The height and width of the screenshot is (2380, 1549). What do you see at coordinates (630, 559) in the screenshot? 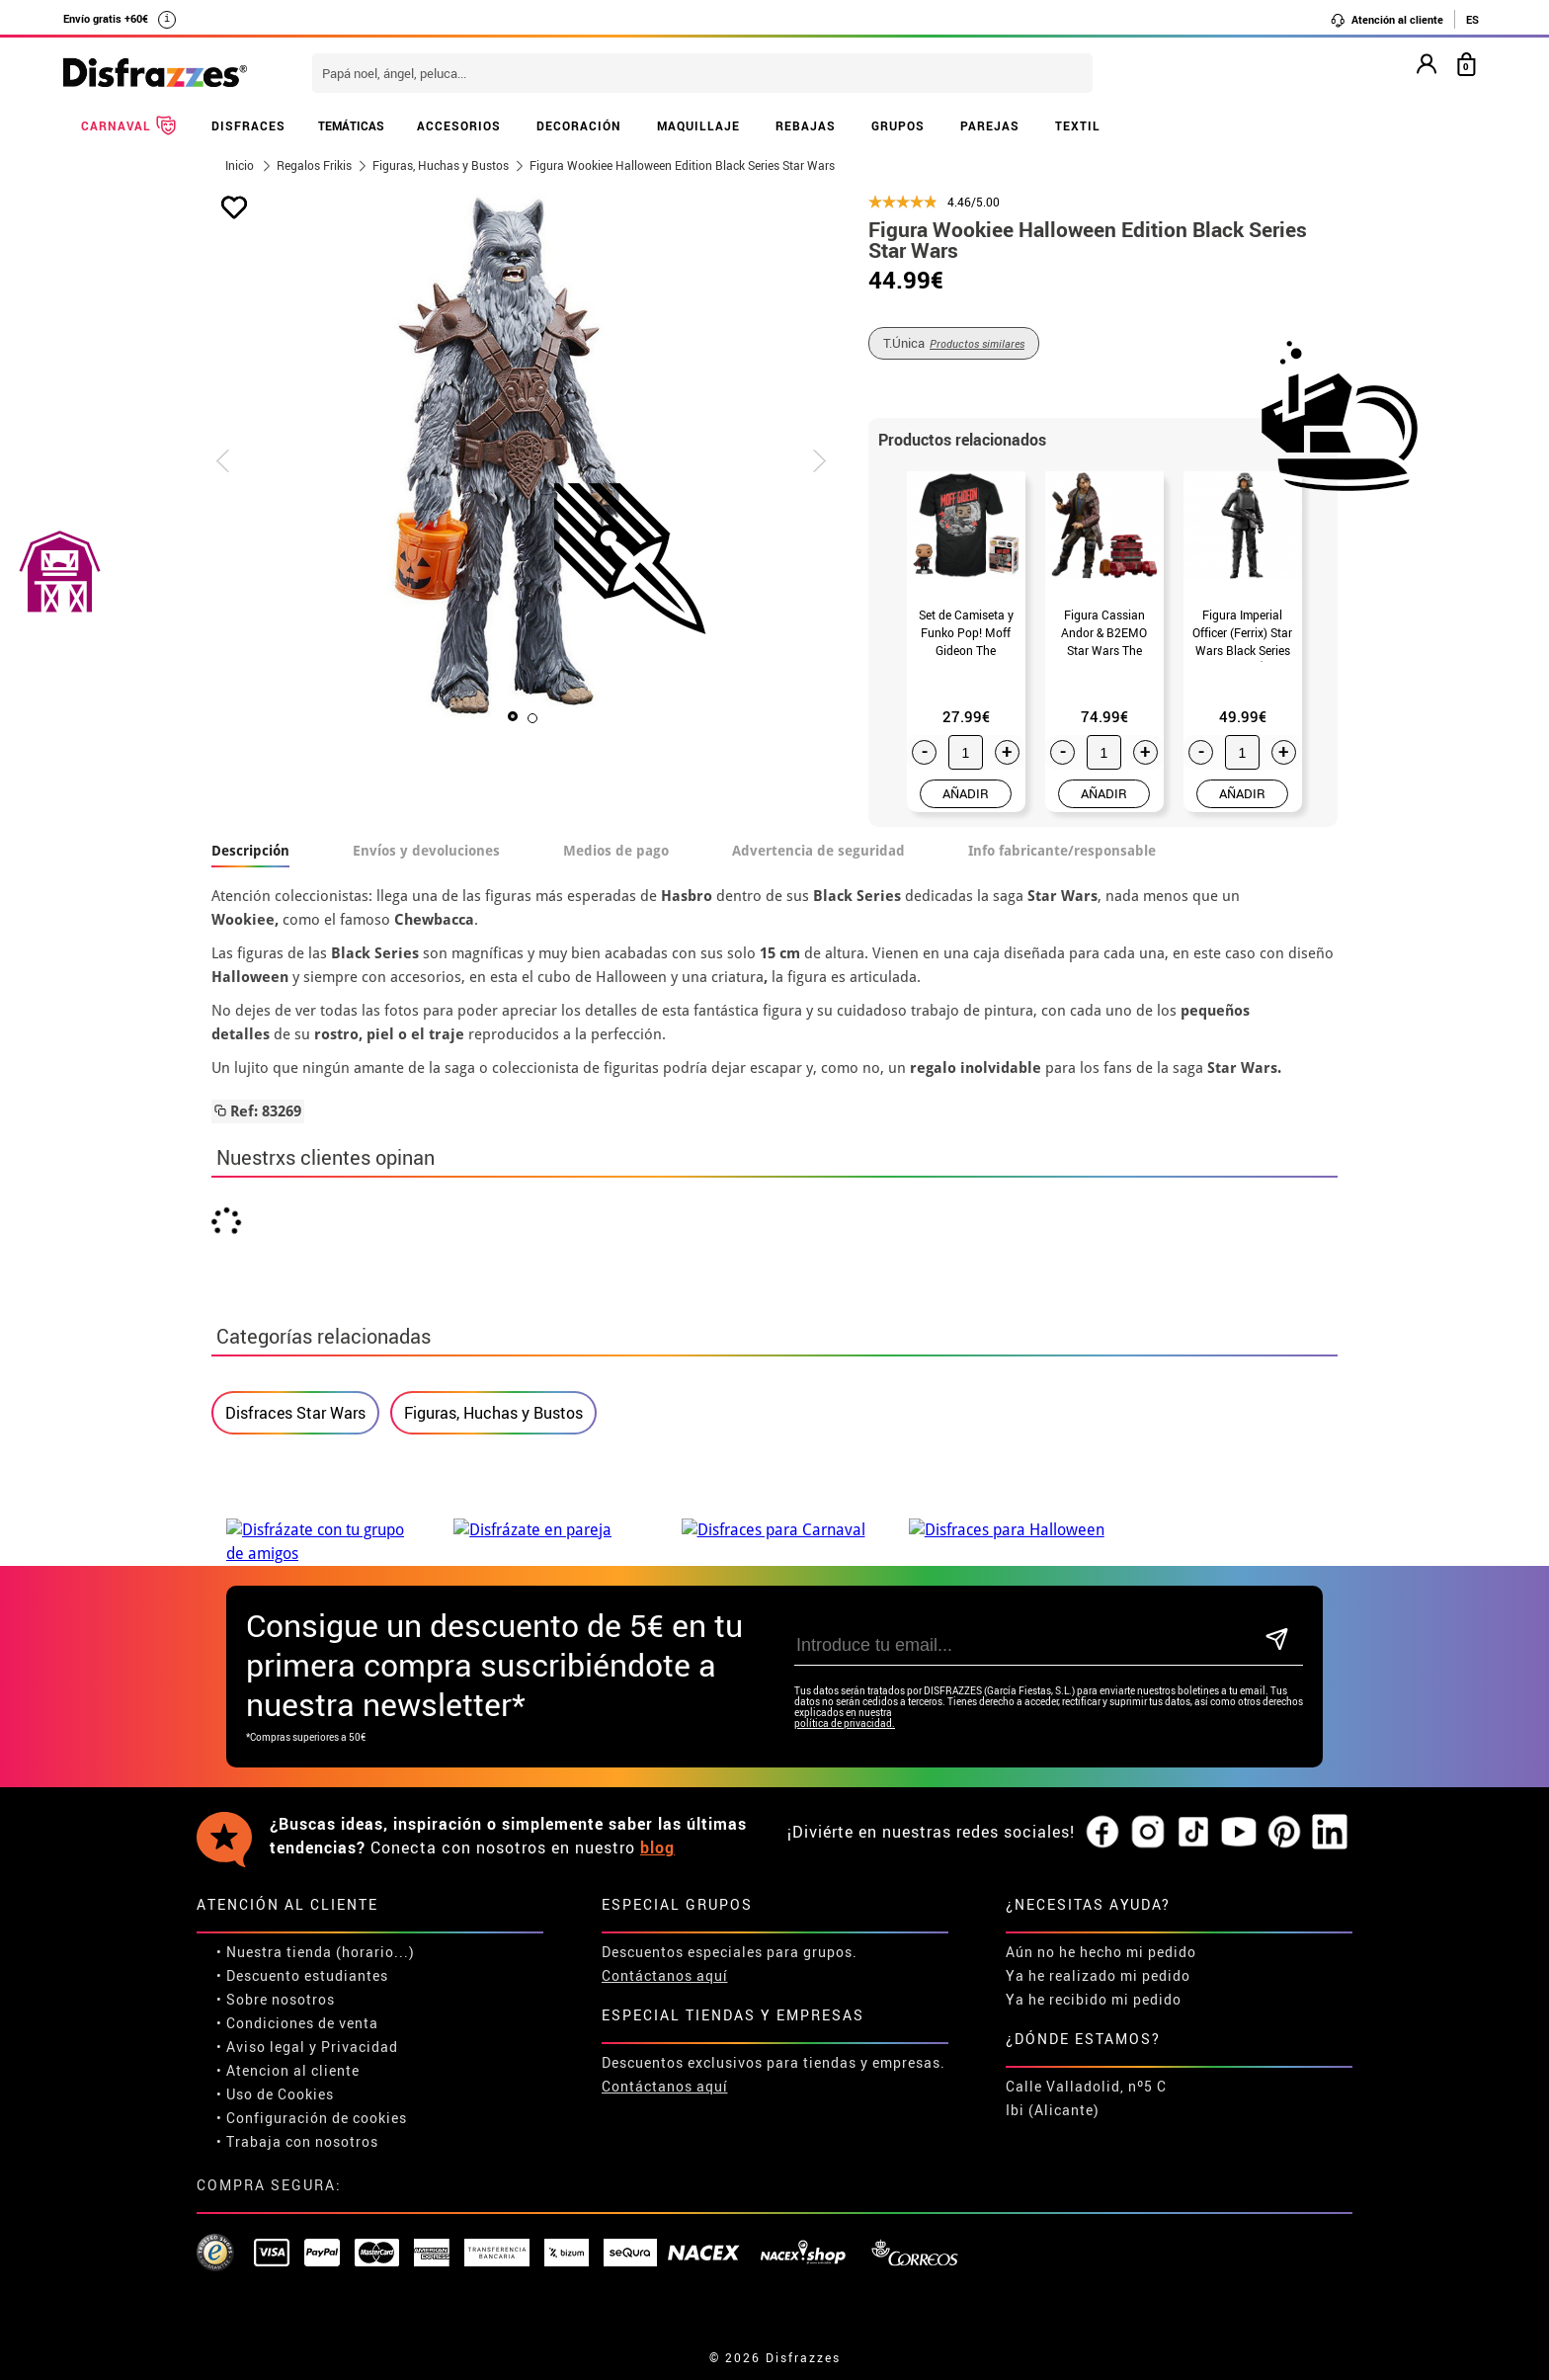
I see `equip a diving dagger weapon` at bounding box center [630, 559].